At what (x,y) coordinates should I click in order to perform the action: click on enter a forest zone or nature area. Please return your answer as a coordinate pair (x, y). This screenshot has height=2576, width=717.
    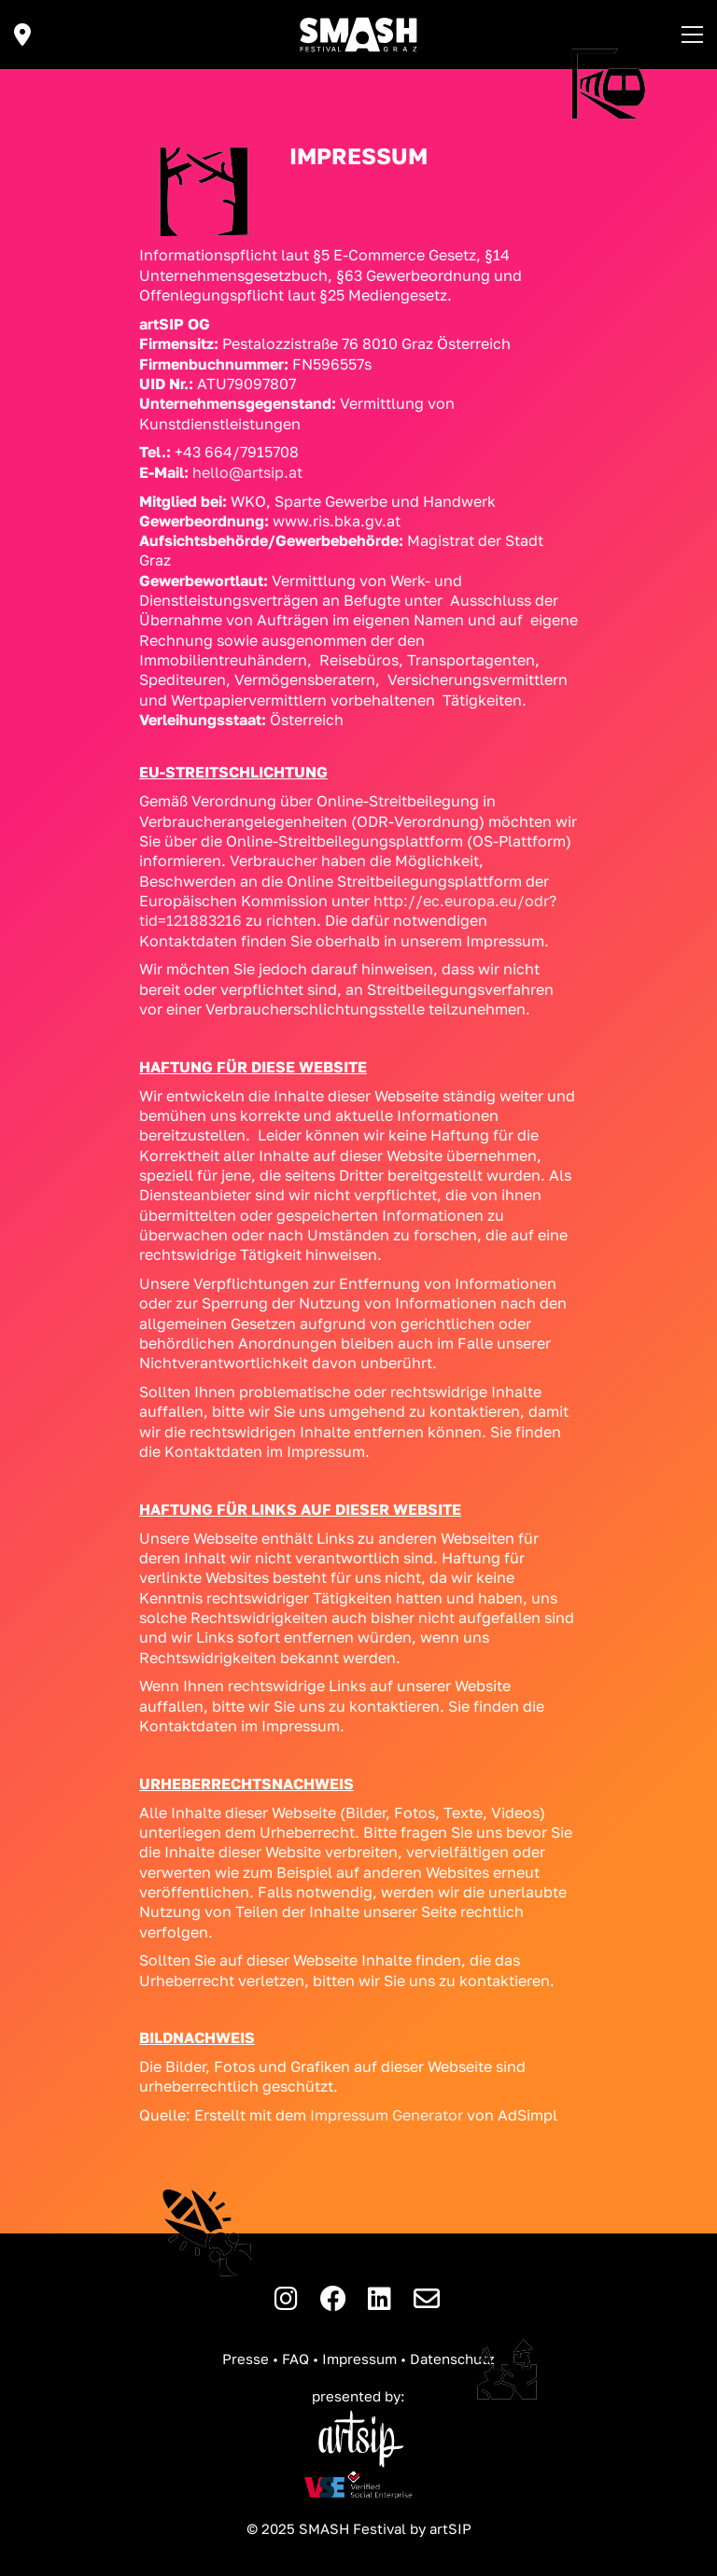
    Looking at the image, I should click on (204, 192).